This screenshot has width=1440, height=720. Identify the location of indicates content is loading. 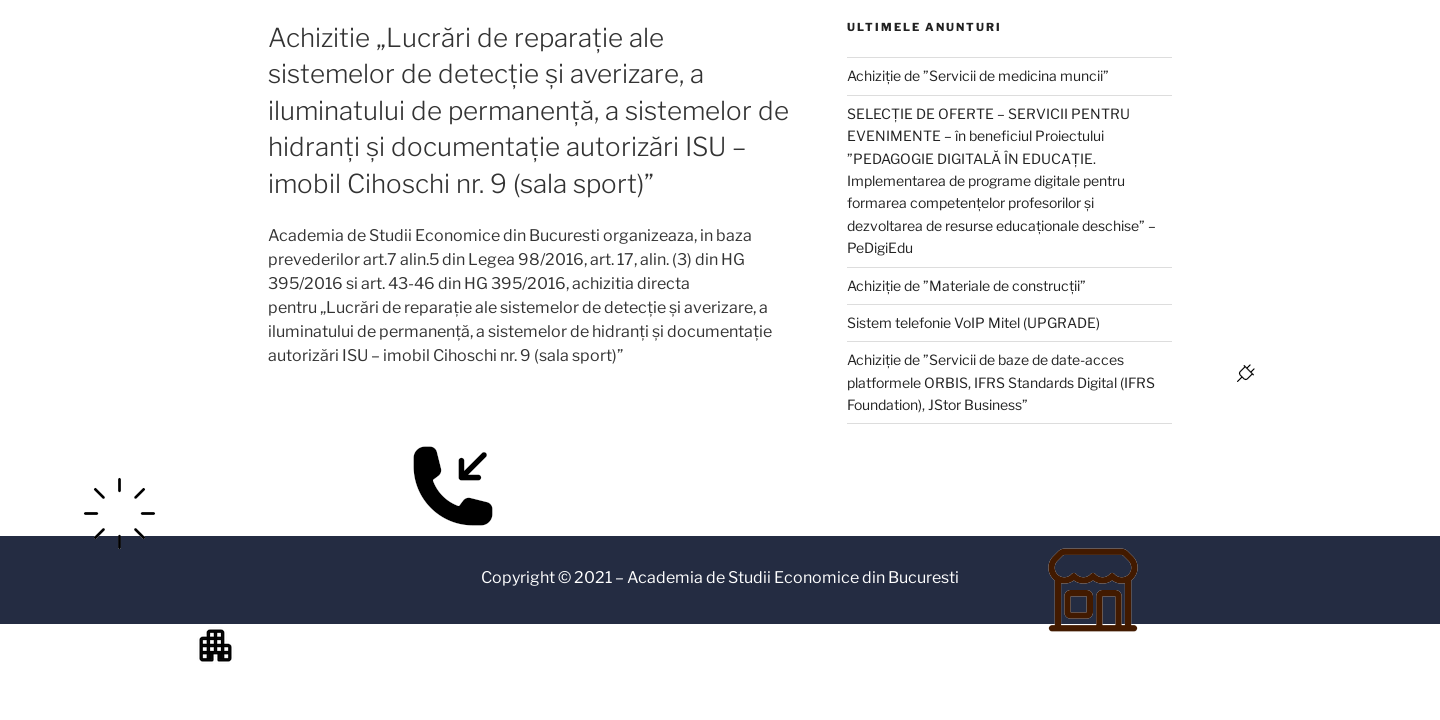
(119, 513).